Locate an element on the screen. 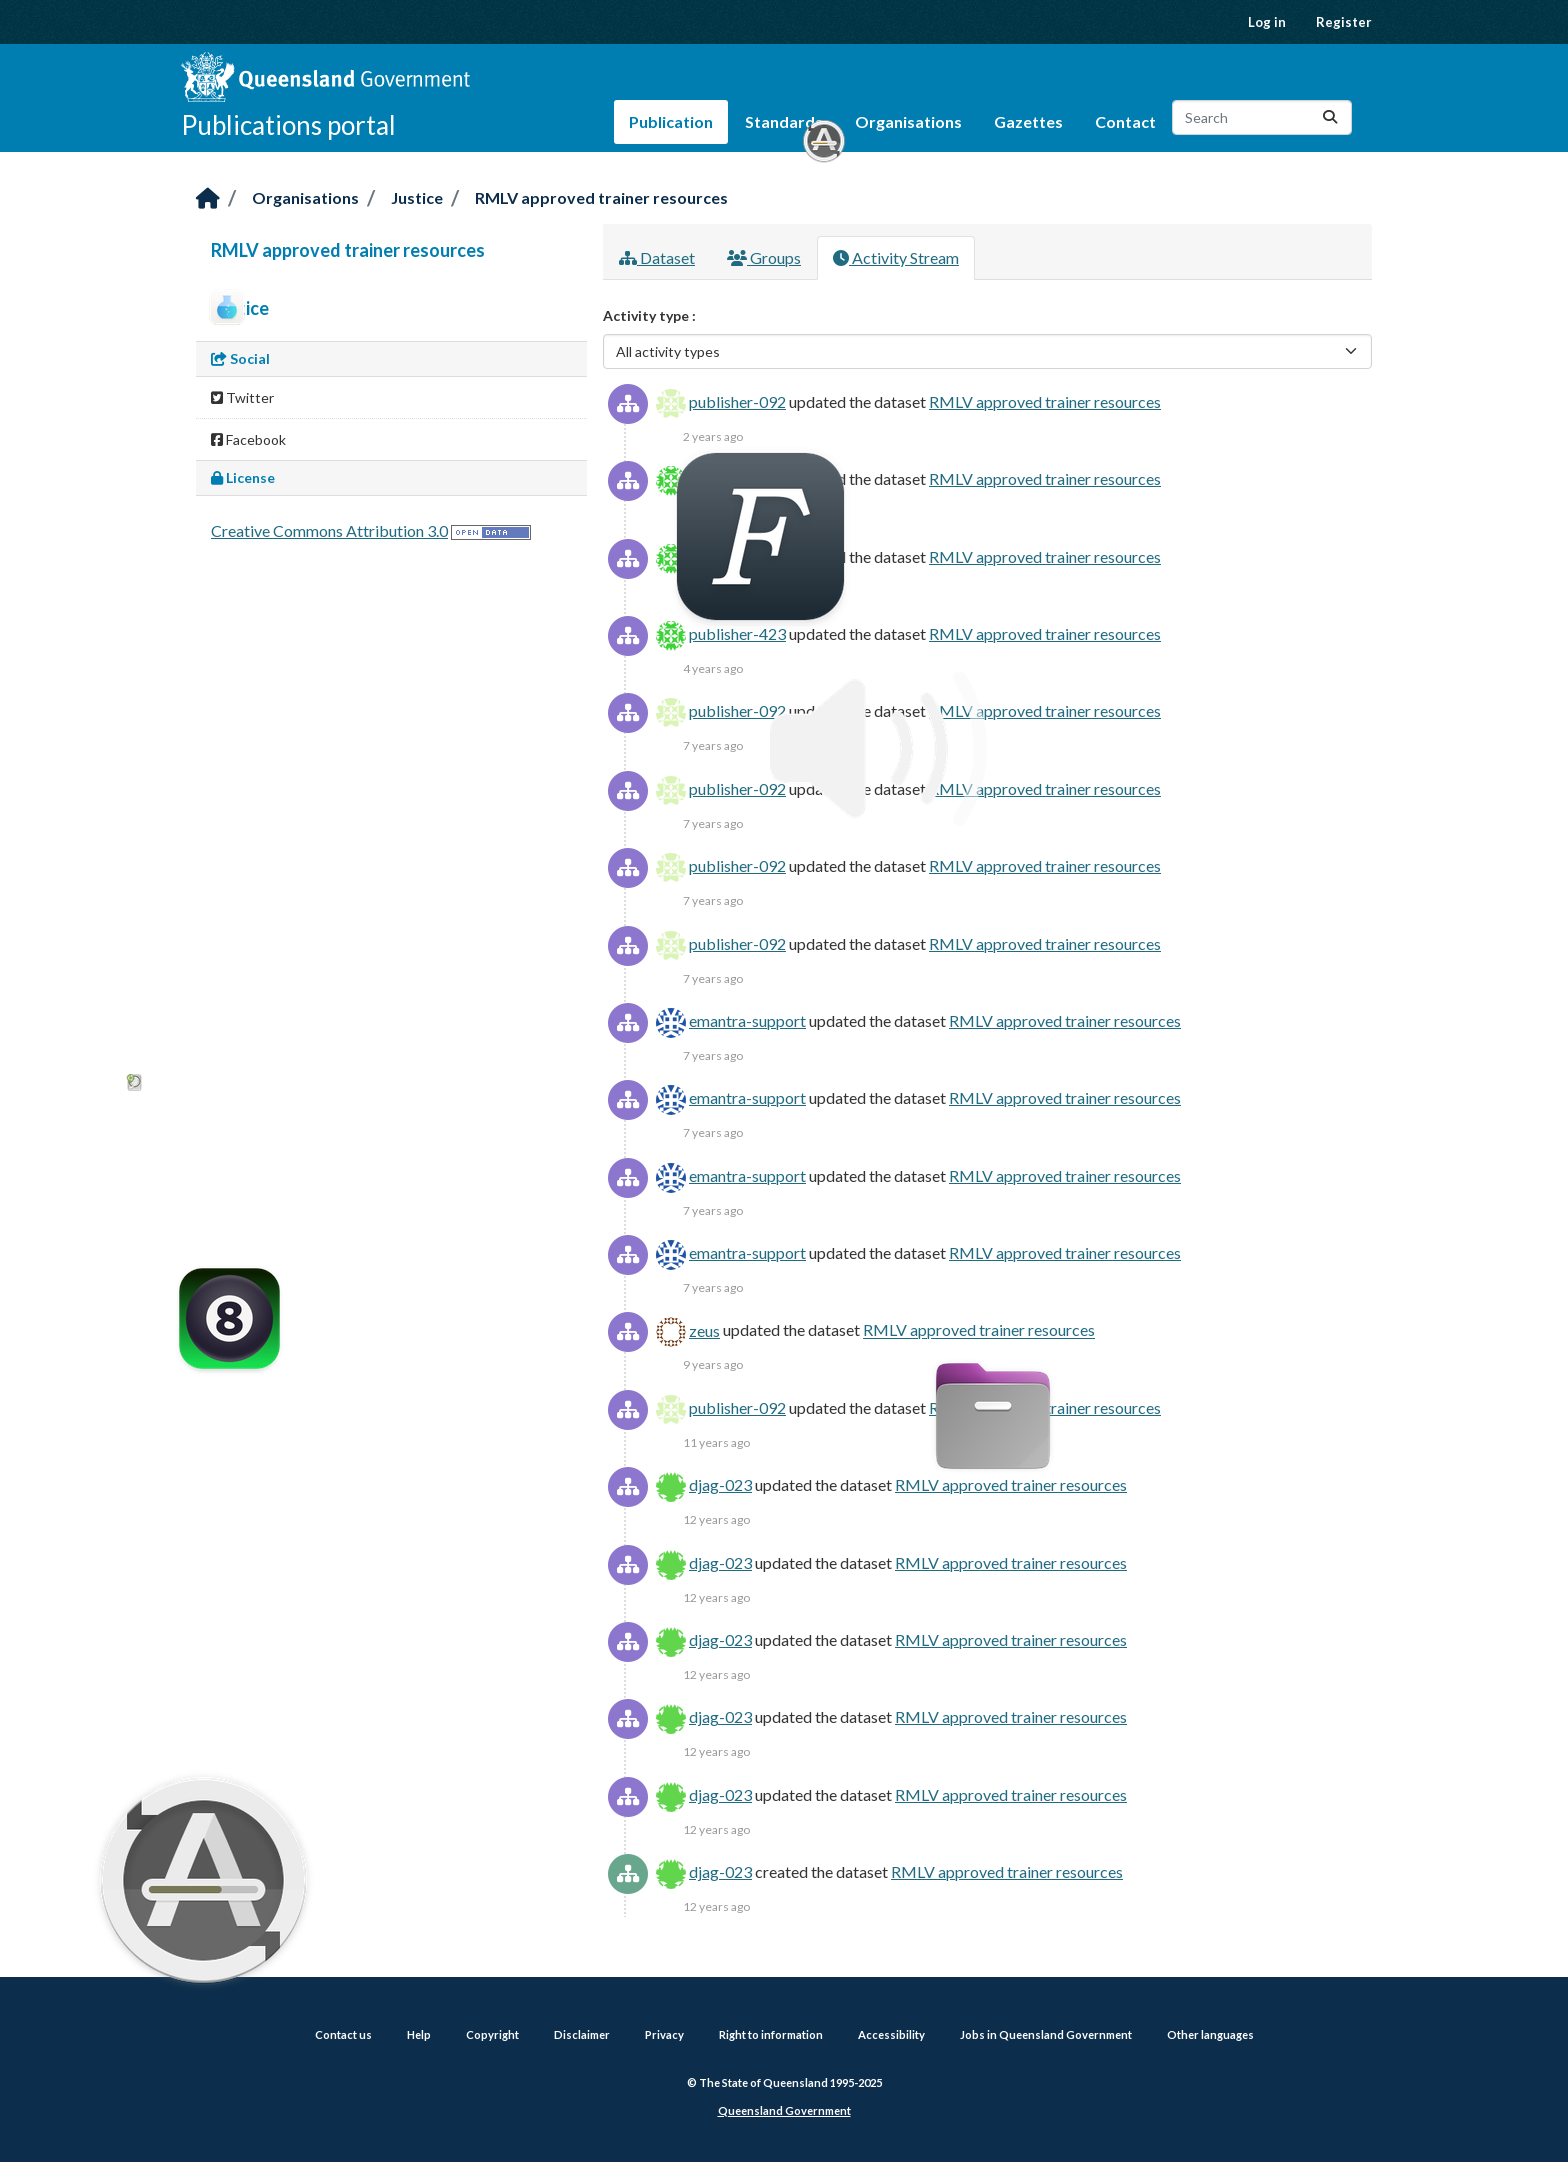  adjust system volume level is located at coordinates (878, 748).